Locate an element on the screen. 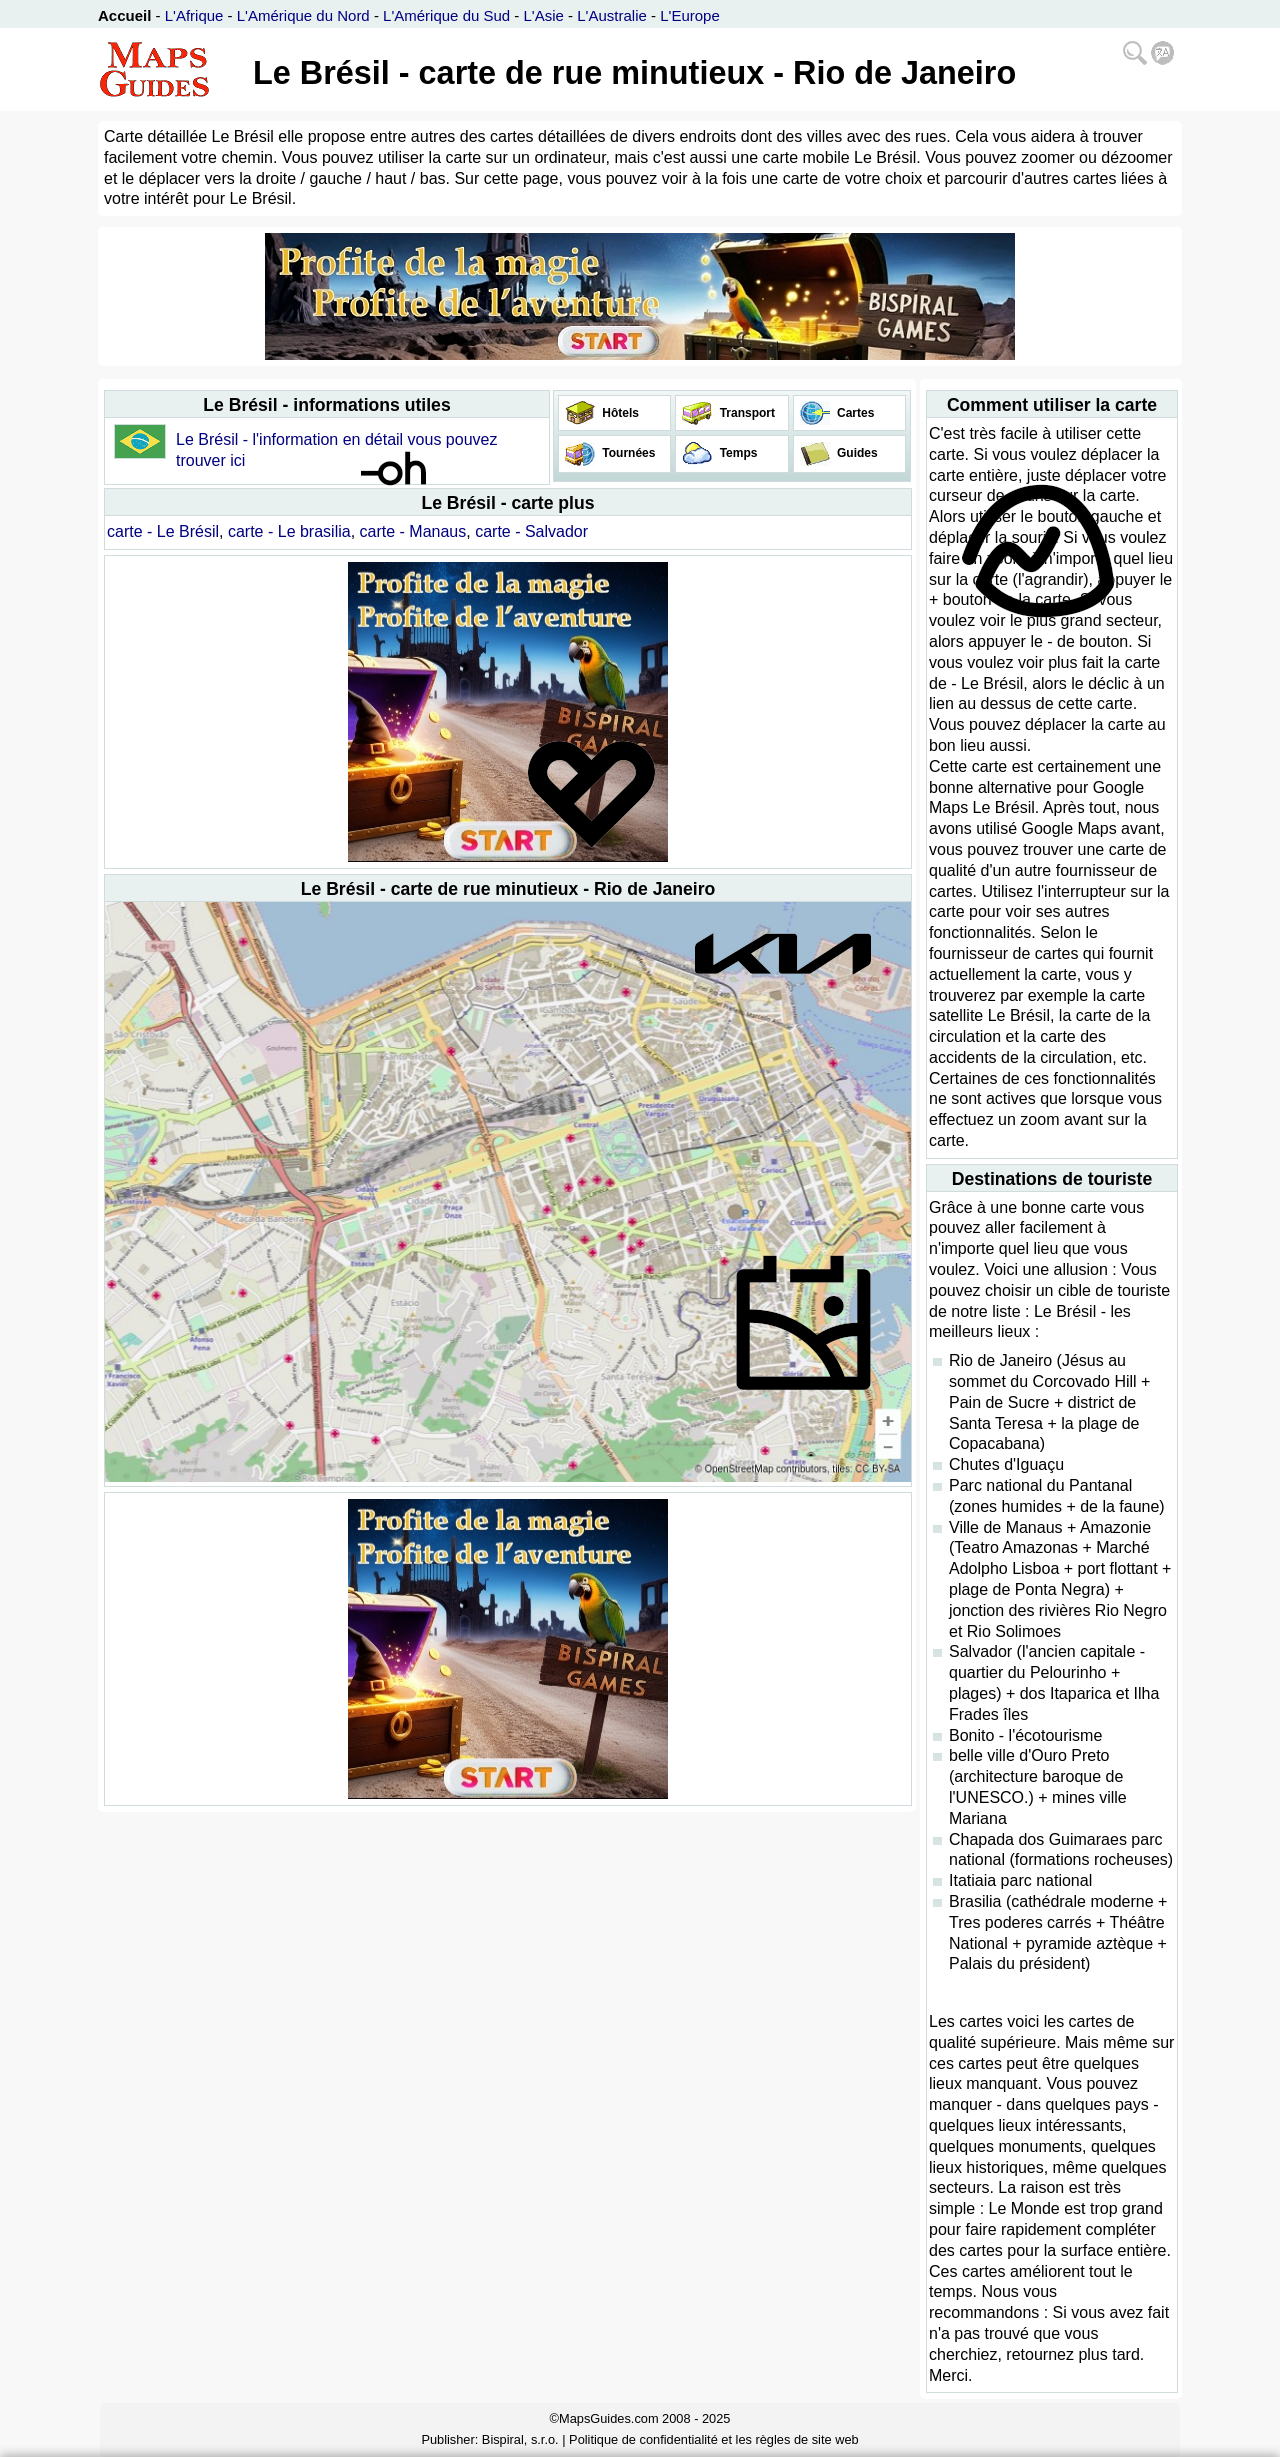 The height and width of the screenshot is (2457, 1280). oh dear website monitoring service logo is located at coordinates (393, 468).